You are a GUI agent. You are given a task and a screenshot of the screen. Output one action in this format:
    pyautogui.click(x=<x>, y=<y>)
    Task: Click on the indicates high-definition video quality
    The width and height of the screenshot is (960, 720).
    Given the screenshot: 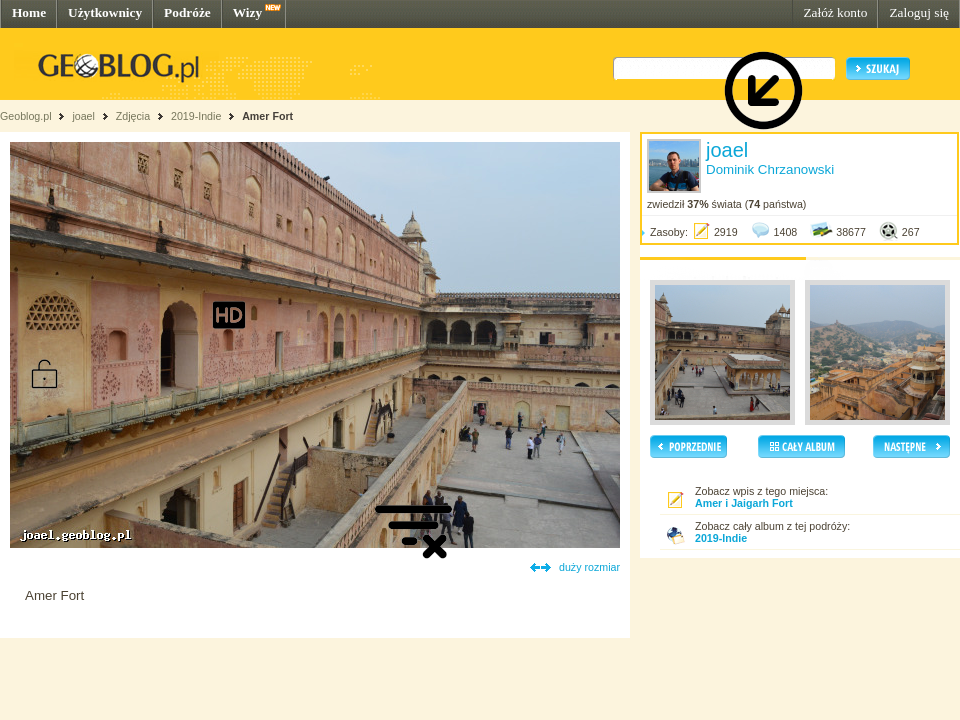 What is the action you would take?
    pyautogui.click(x=229, y=315)
    